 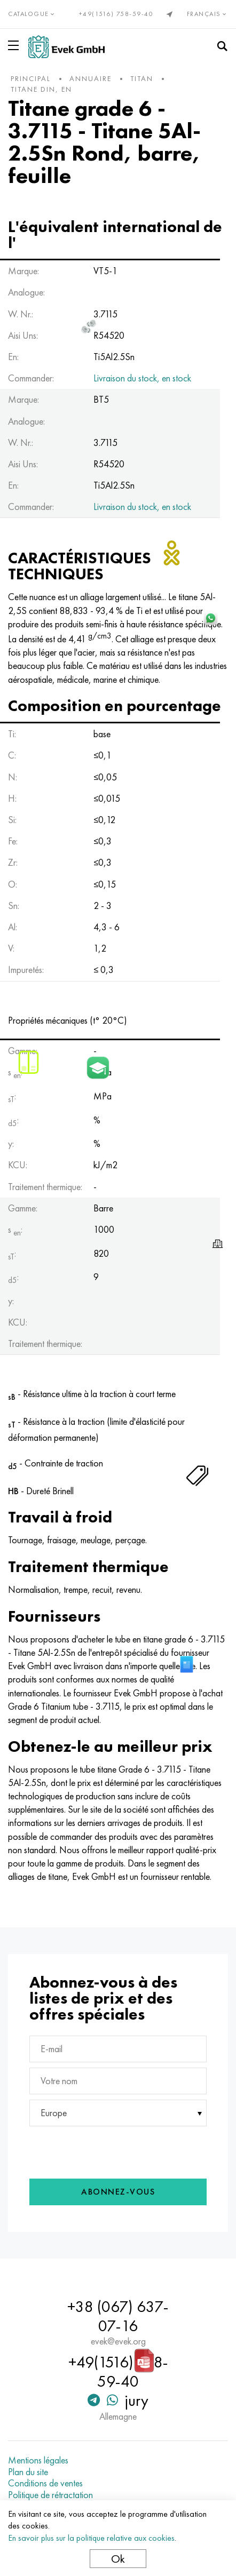 I want to click on connect beats wireless earbuds via bluetooth, so click(x=89, y=326).